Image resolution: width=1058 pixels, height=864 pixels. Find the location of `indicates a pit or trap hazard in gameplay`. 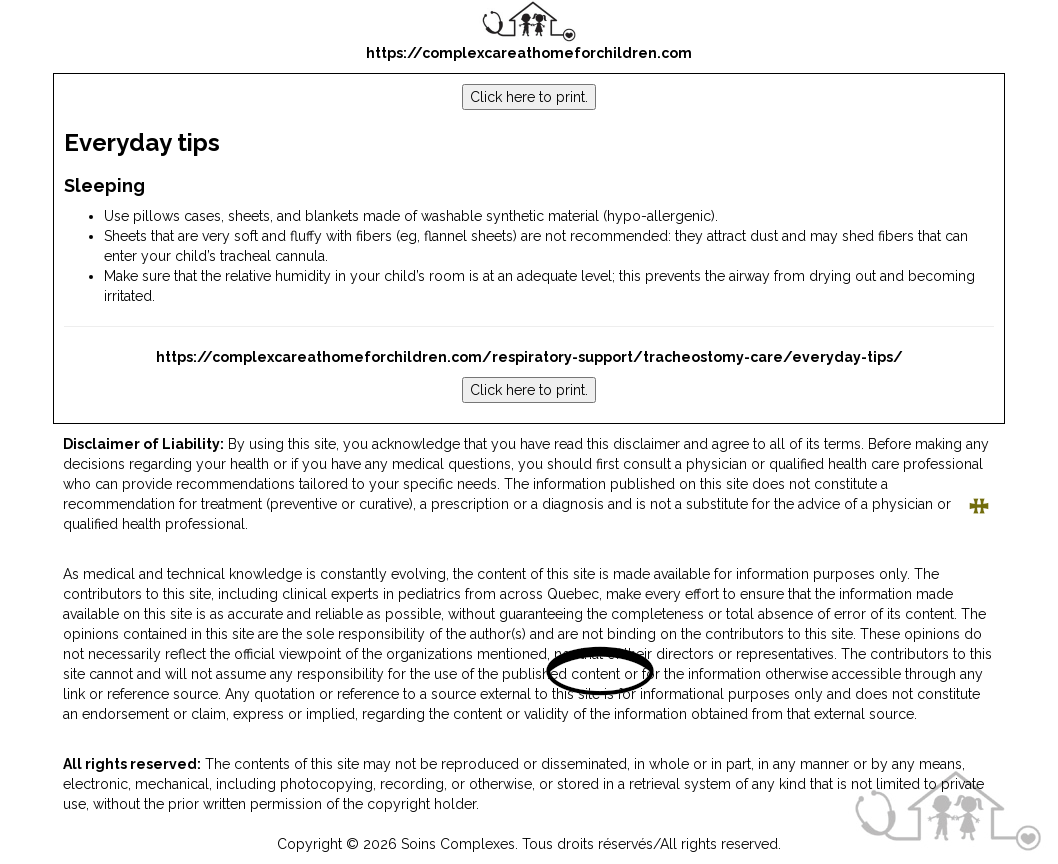

indicates a pit or trap hazard in gameplay is located at coordinates (600, 671).